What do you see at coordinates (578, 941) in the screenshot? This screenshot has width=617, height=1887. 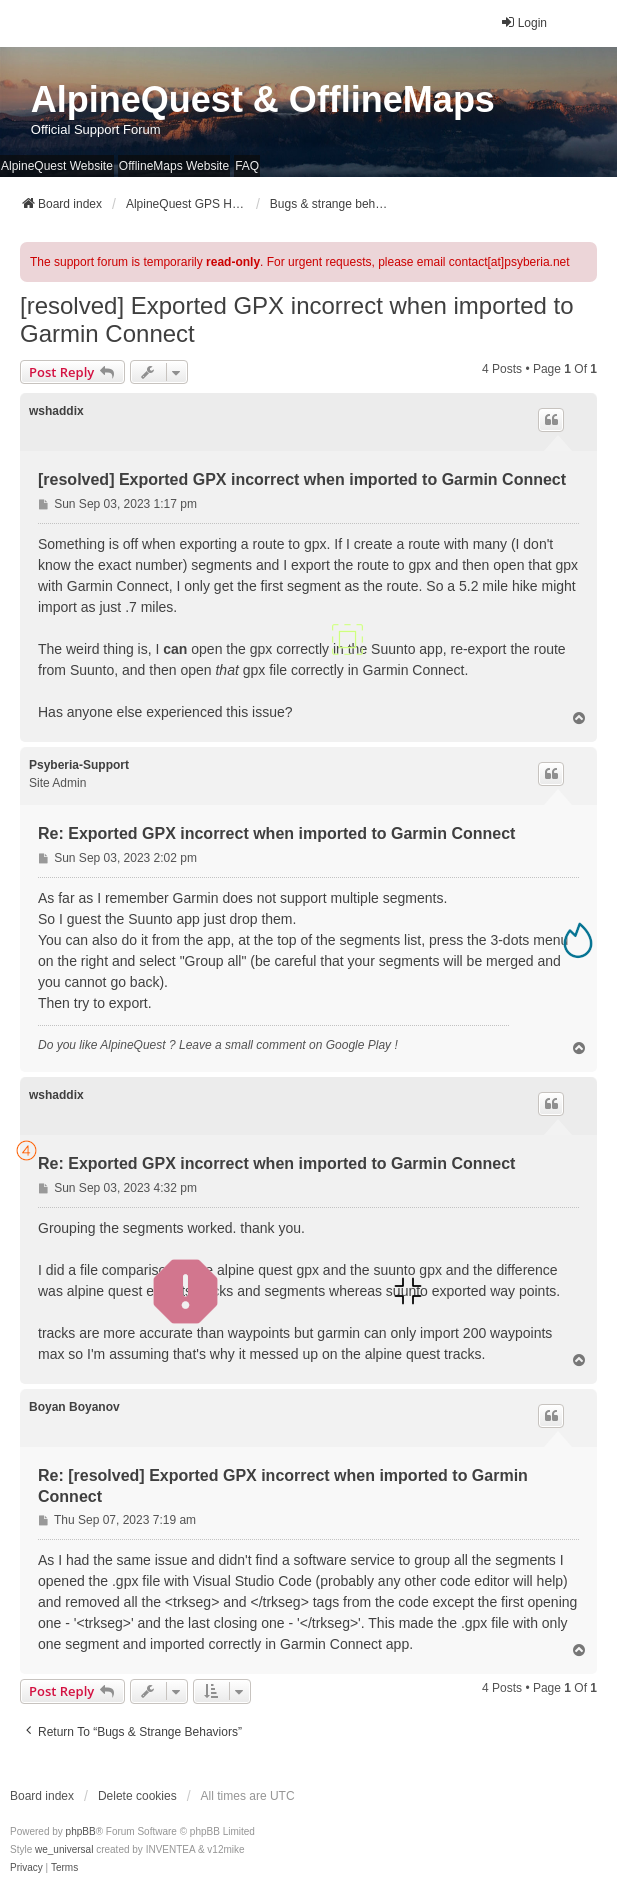 I see `indicates trending or hot content` at bounding box center [578, 941].